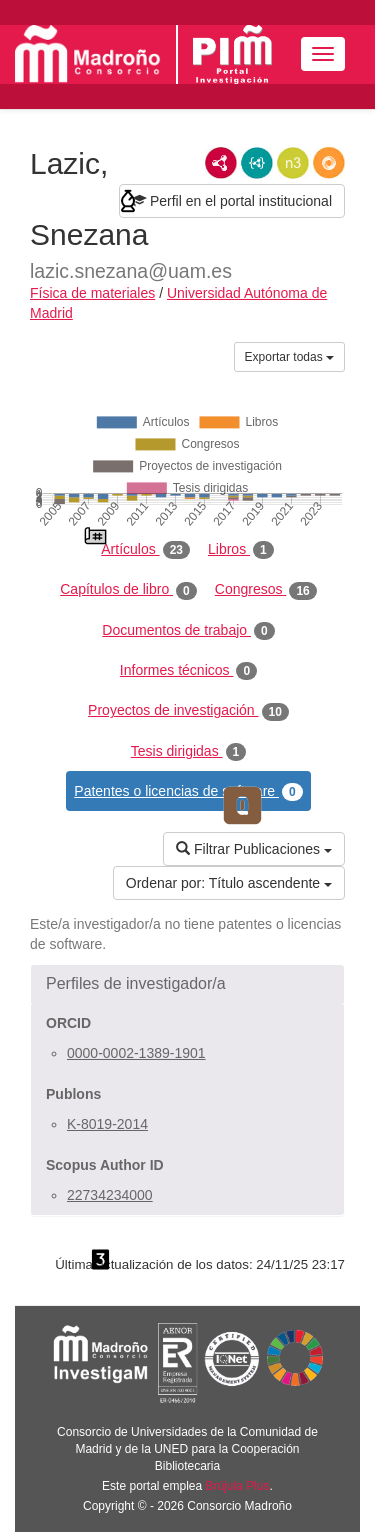 This screenshot has height=1532, width=375. Describe the element at coordinates (128, 201) in the screenshot. I see `select the bishop piece in a chess game` at that location.